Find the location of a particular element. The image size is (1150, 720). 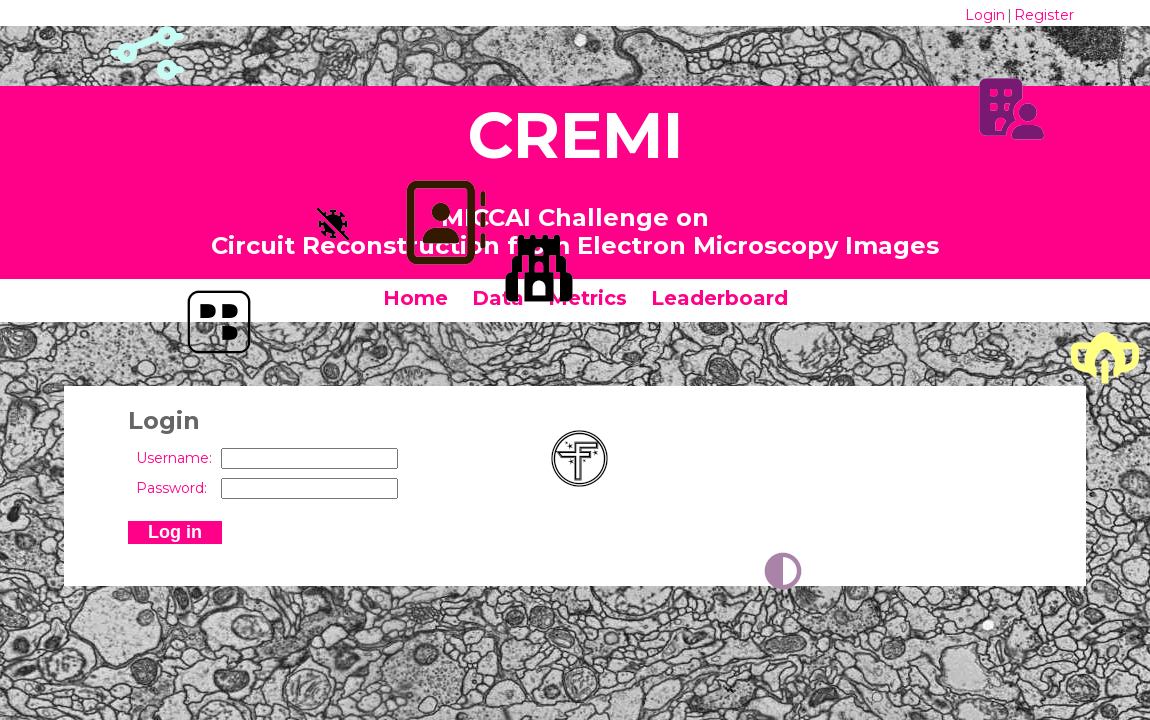

toggle between light and dark mode is located at coordinates (783, 571).